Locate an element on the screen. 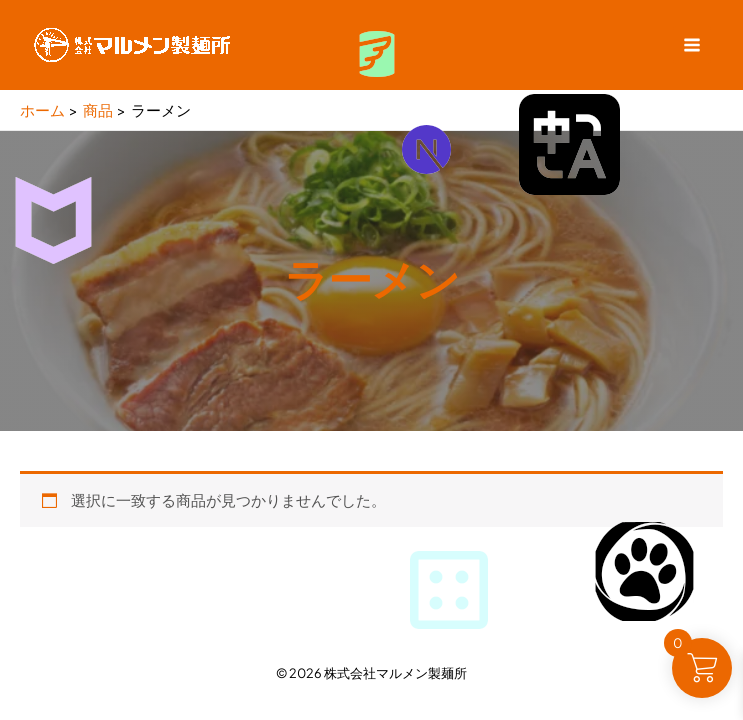 This screenshot has width=743, height=720. flyway database migration tool logo is located at coordinates (377, 54).